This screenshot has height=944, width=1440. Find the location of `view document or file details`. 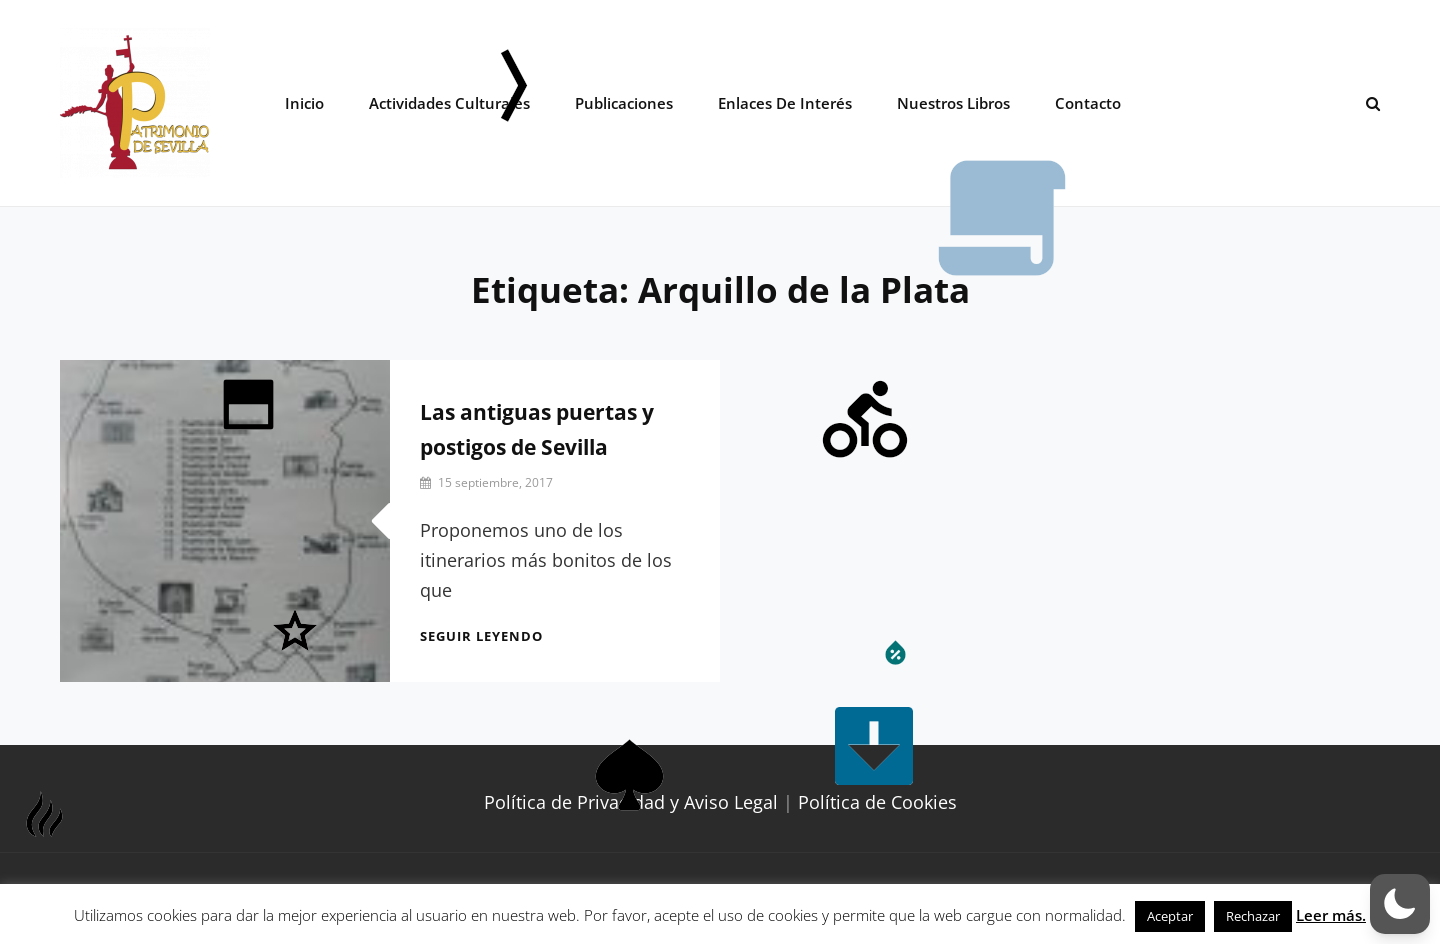

view document or file details is located at coordinates (1002, 218).